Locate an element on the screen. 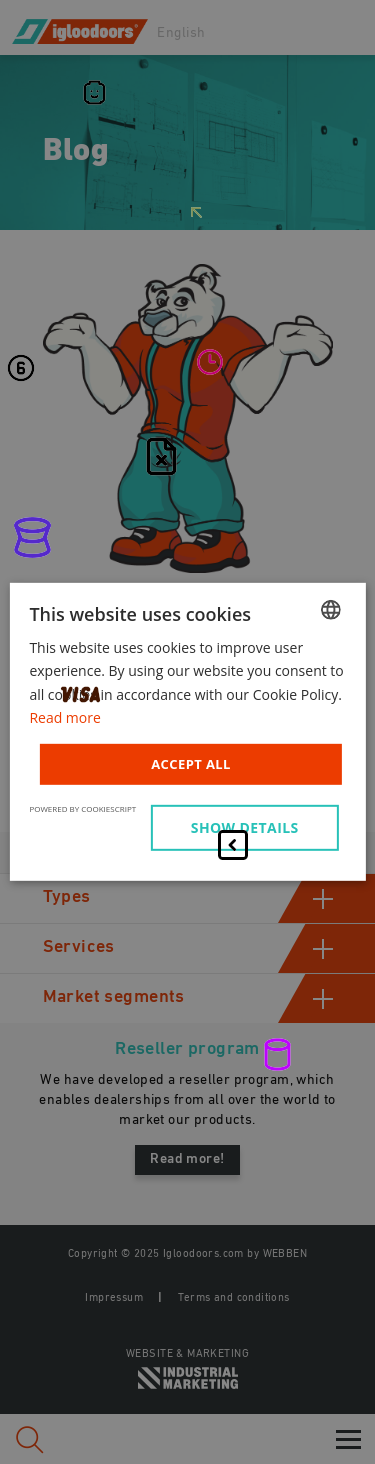  navigate to the previous page or screen is located at coordinates (233, 845).